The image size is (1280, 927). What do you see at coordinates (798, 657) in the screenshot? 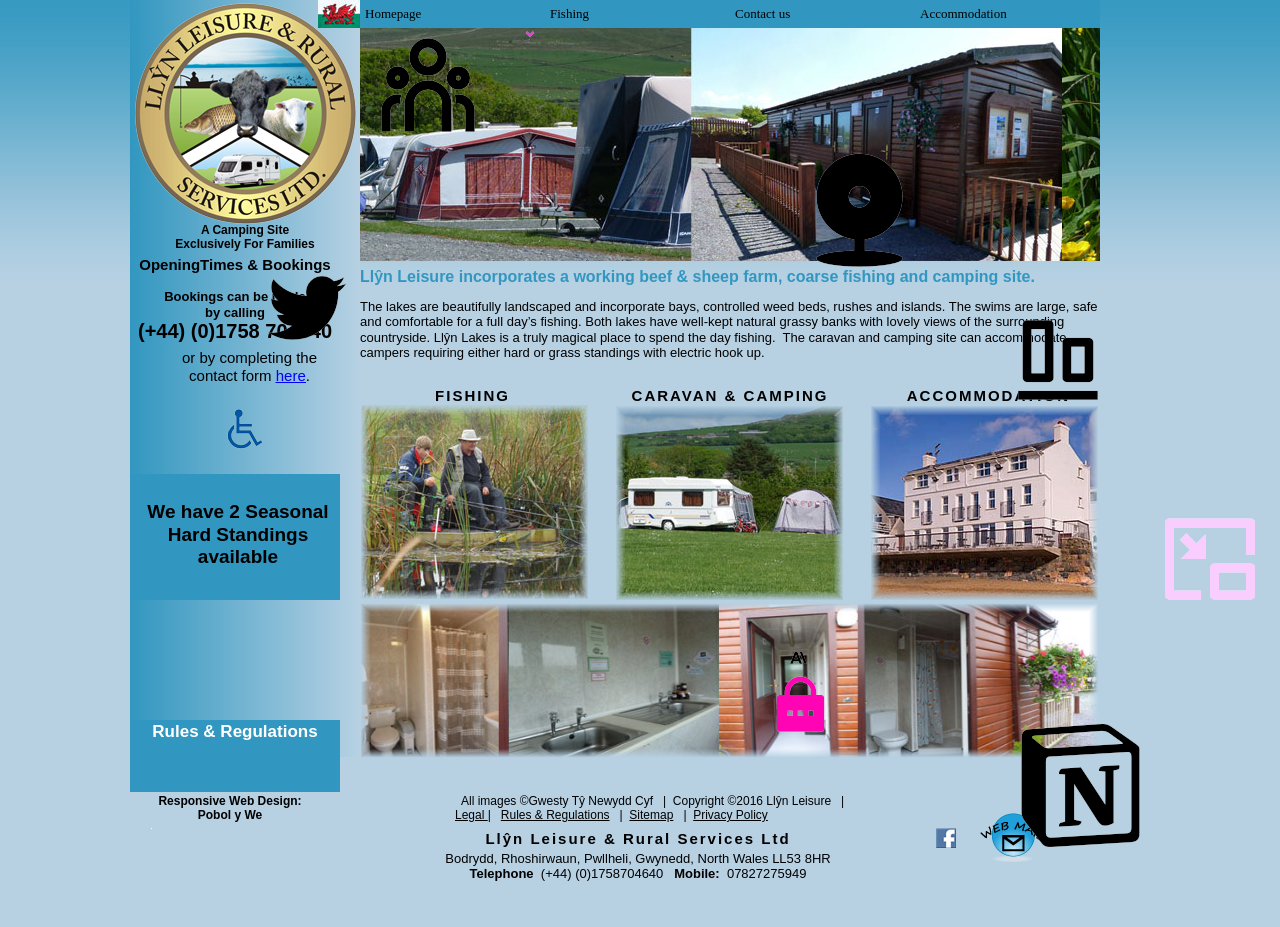
I see `Anthropic company logo` at bounding box center [798, 657].